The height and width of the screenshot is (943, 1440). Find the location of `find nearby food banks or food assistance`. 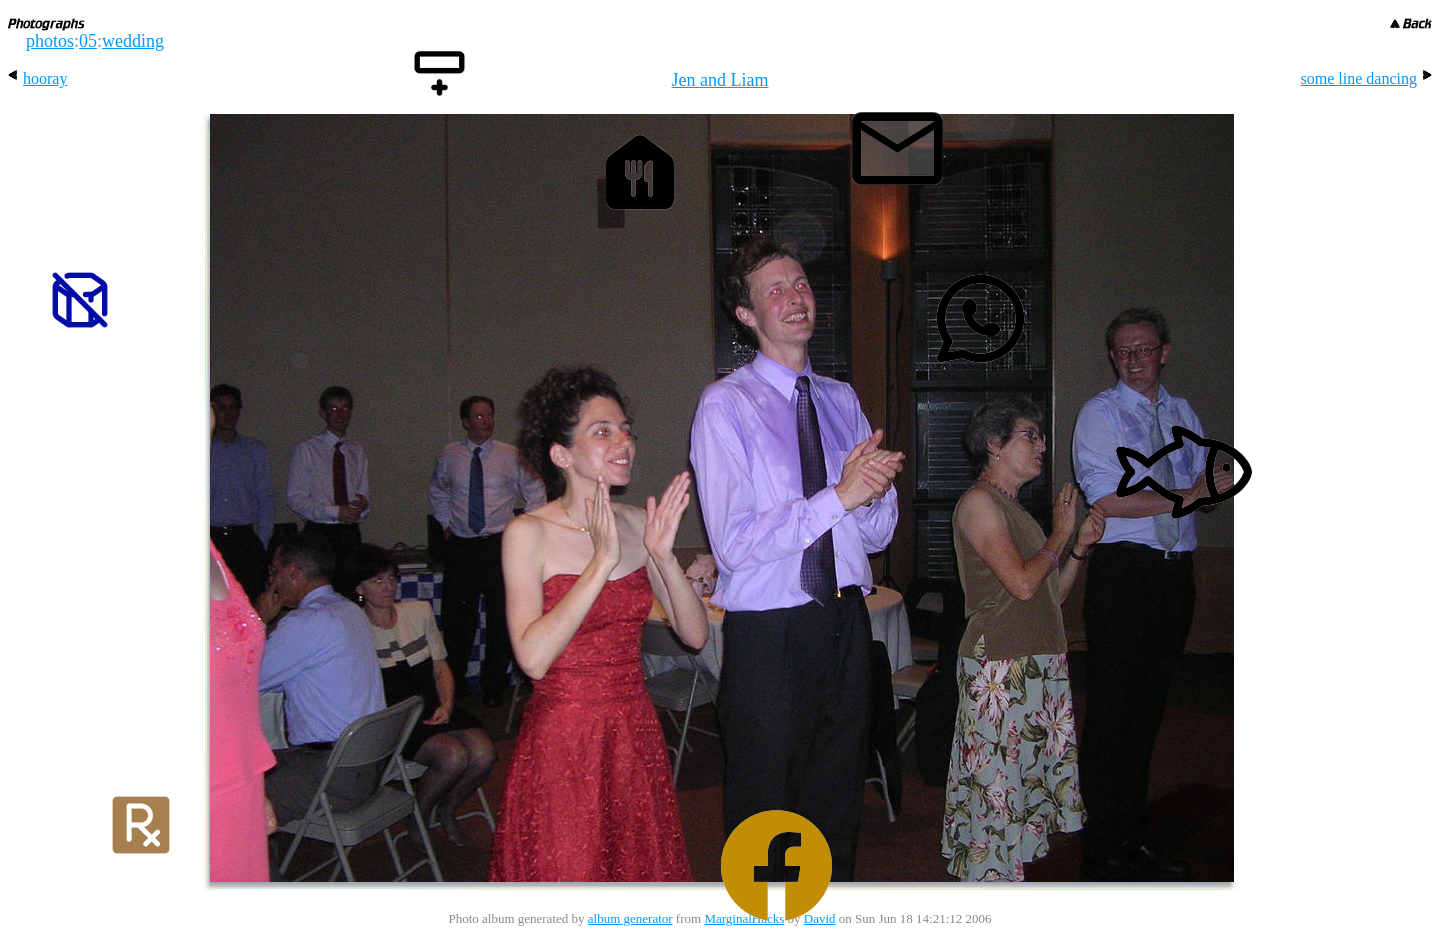

find nearby food banks or food assistance is located at coordinates (640, 171).